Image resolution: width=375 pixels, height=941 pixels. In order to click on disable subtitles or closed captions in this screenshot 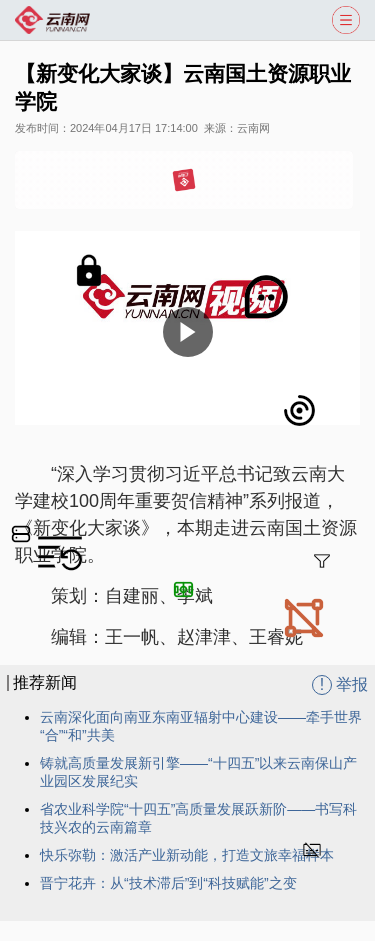, I will do `click(312, 850)`.